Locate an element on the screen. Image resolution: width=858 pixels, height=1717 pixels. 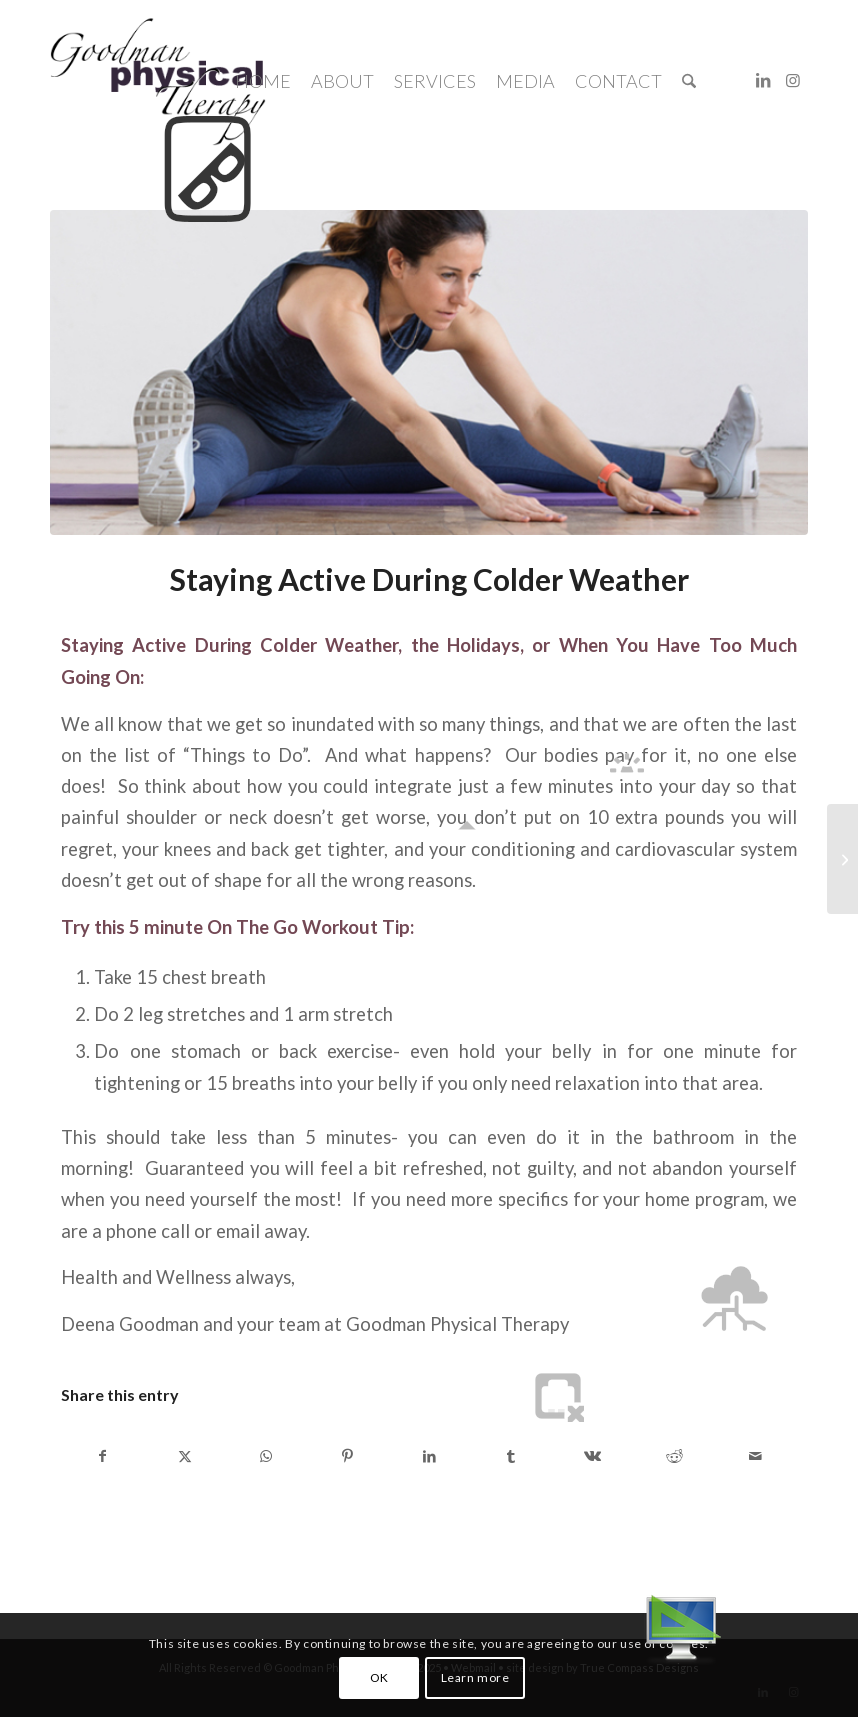
scroll or pan upward is located at coordinates (467, 826).